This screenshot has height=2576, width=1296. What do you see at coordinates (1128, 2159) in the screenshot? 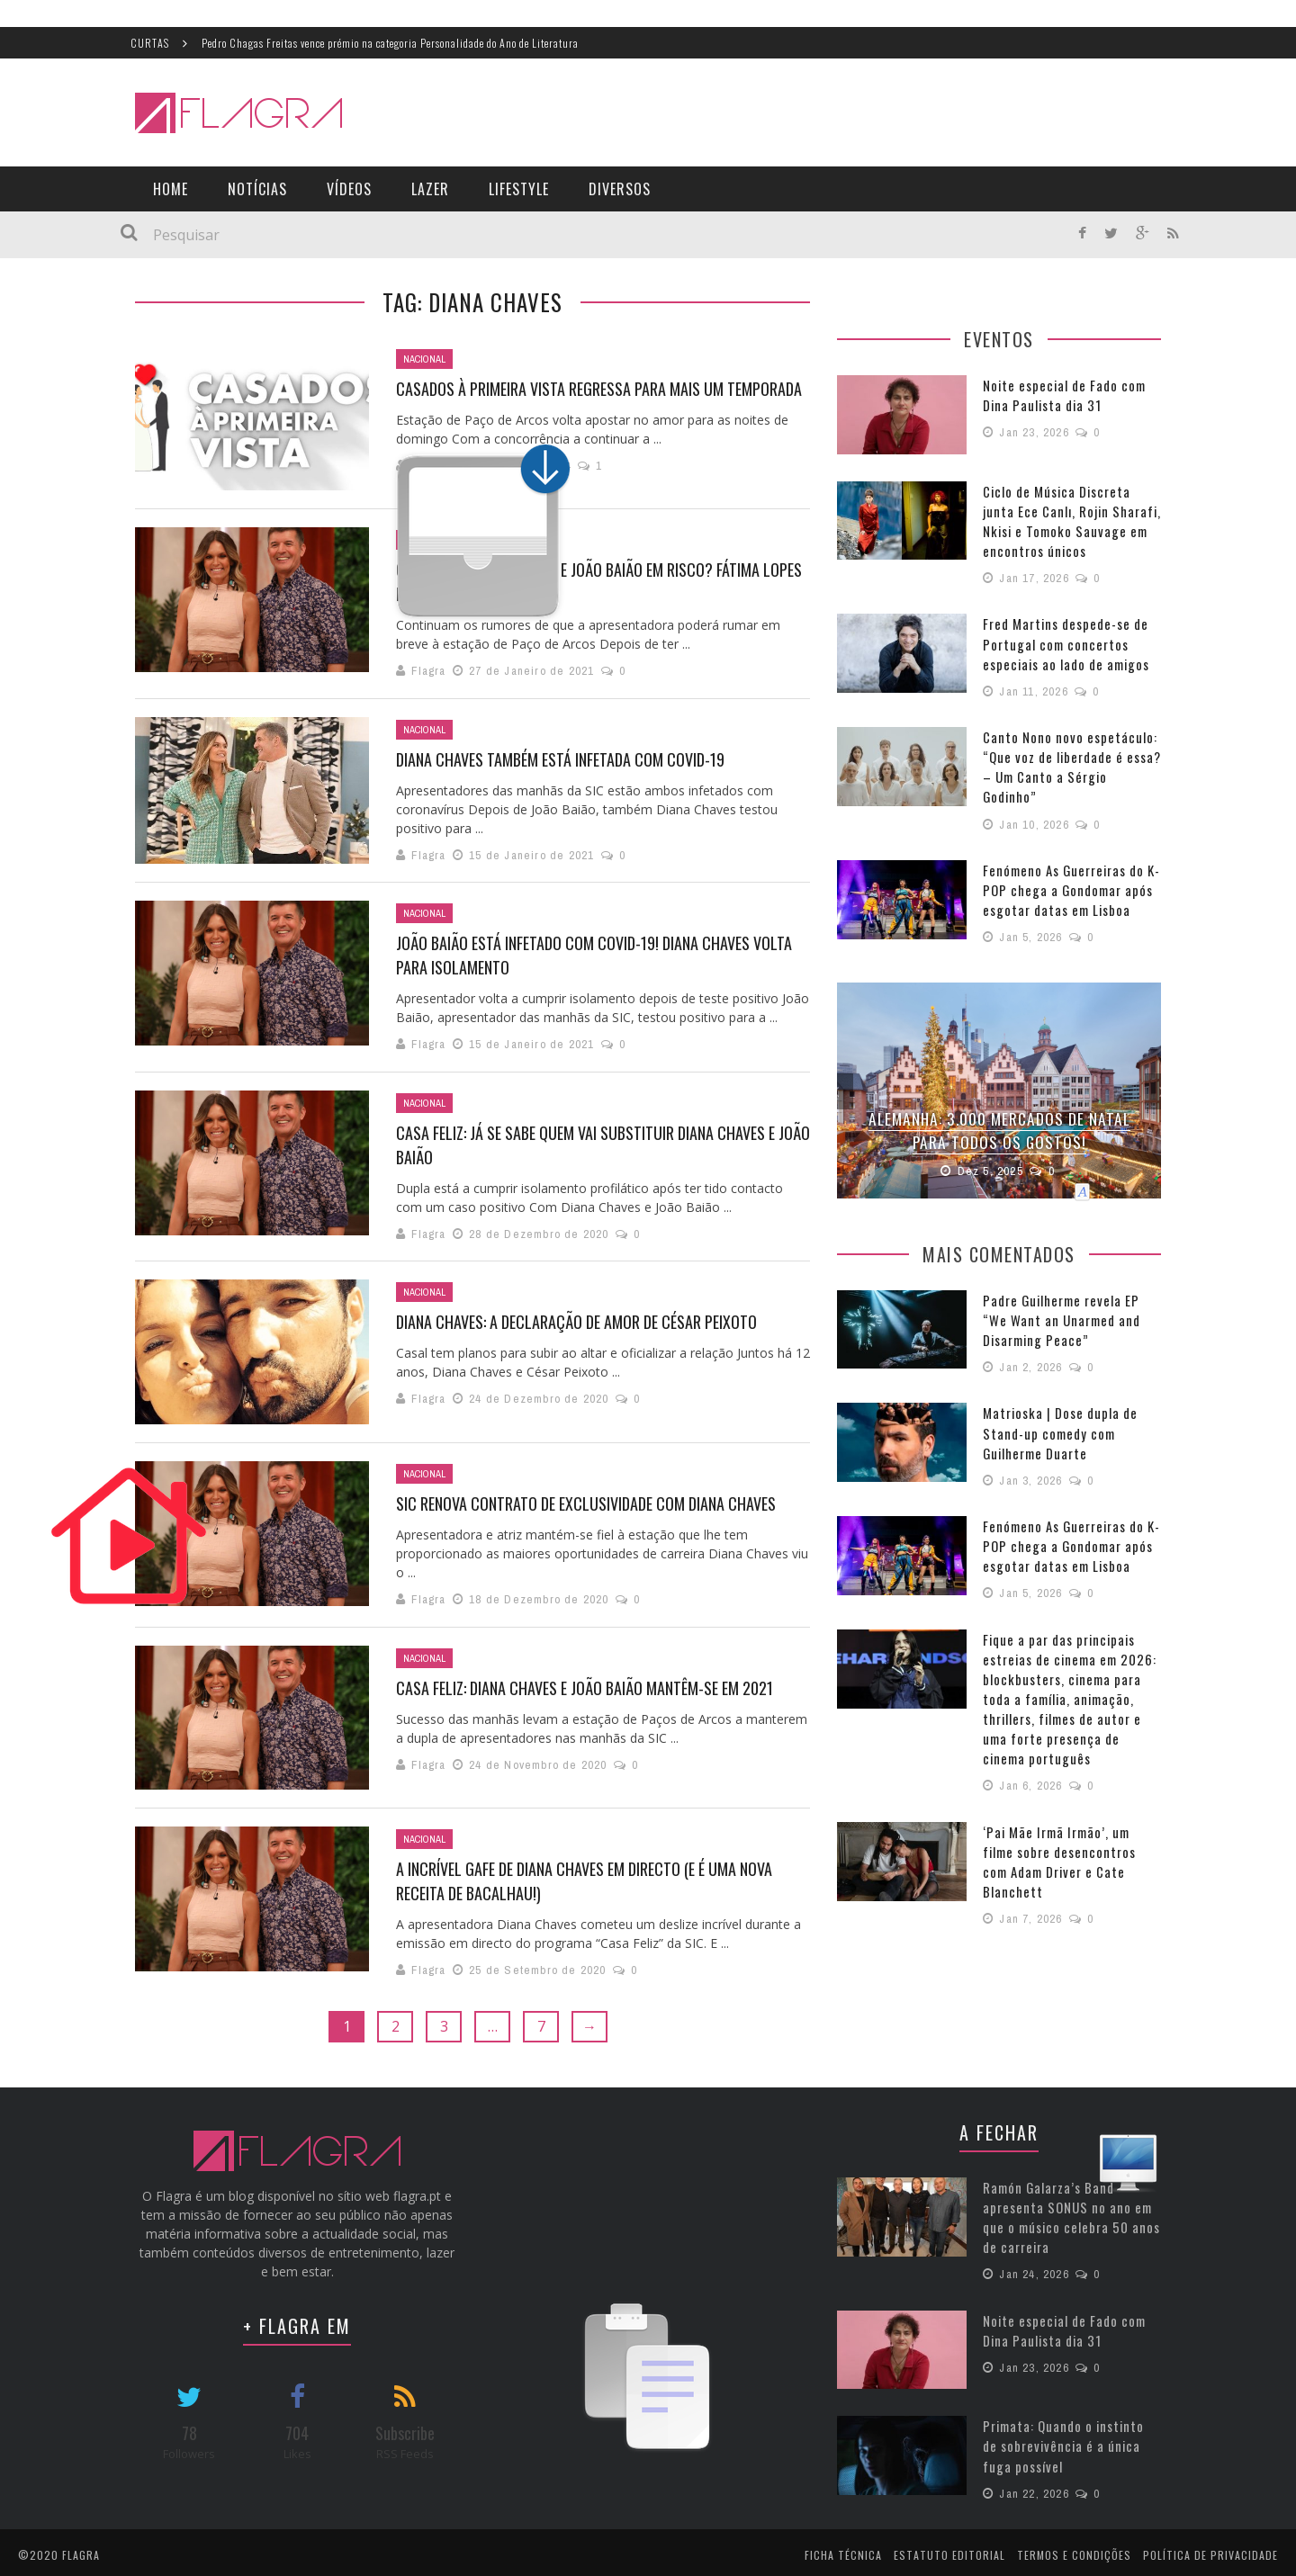
I see `represents an iMac desktop computer` at bounding box center [1128, 2159].